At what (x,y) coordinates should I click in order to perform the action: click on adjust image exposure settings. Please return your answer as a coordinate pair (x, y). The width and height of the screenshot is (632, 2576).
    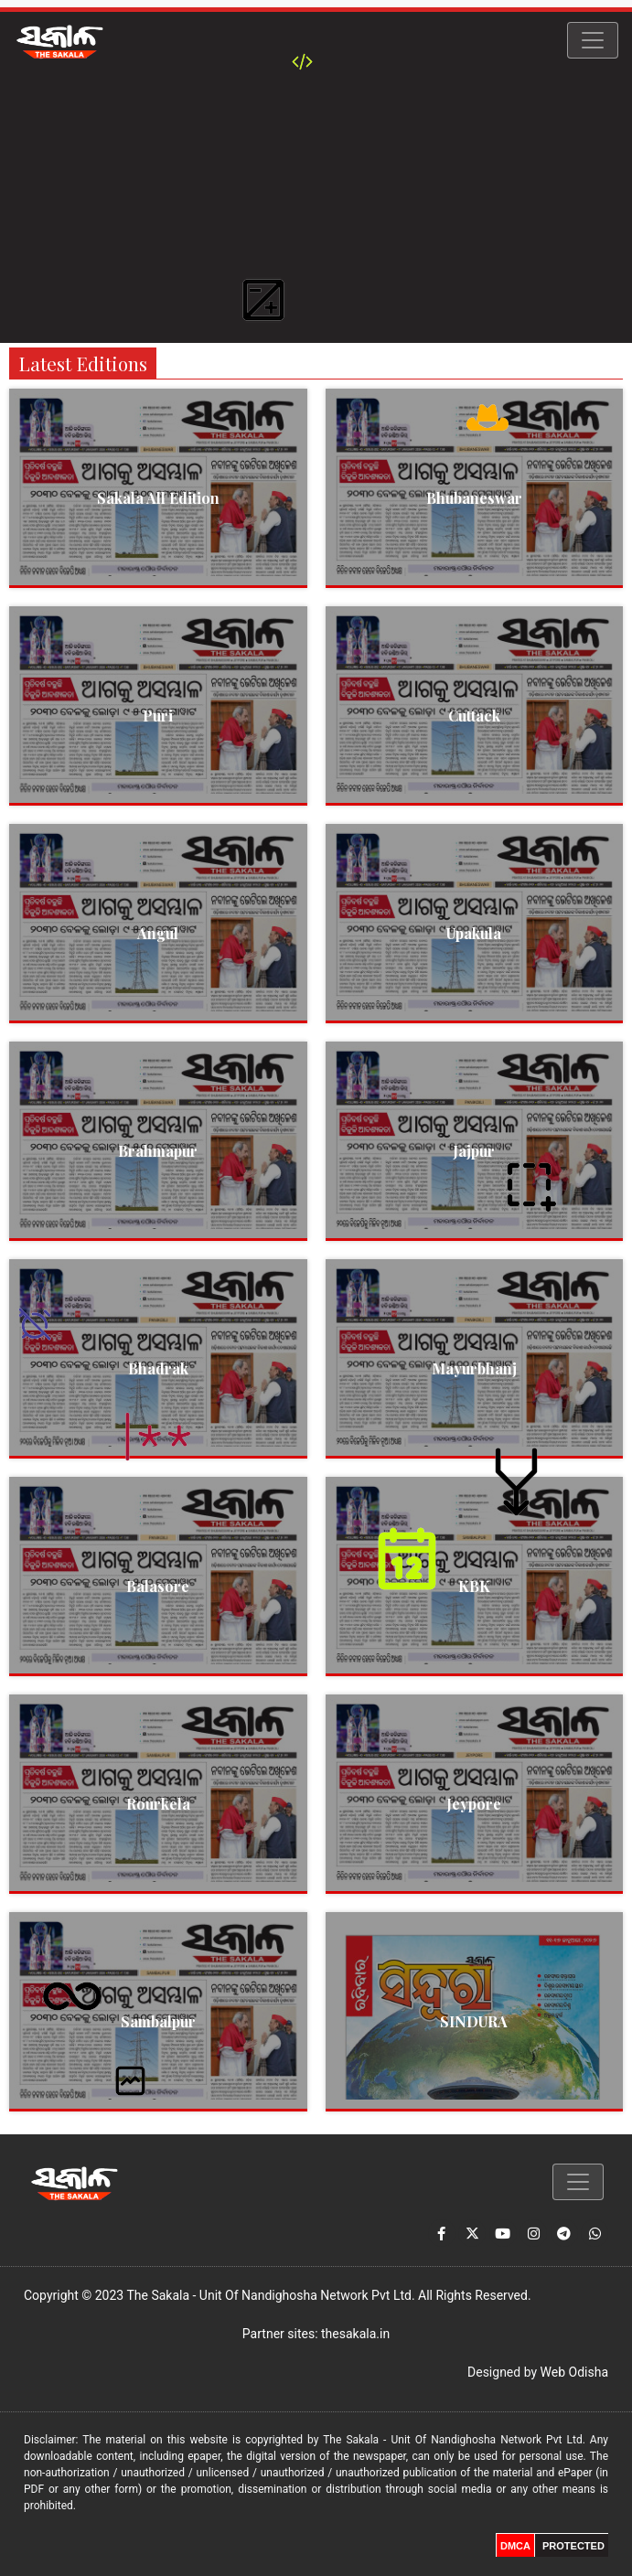
    Looking at the image, I should click on (263, 300).